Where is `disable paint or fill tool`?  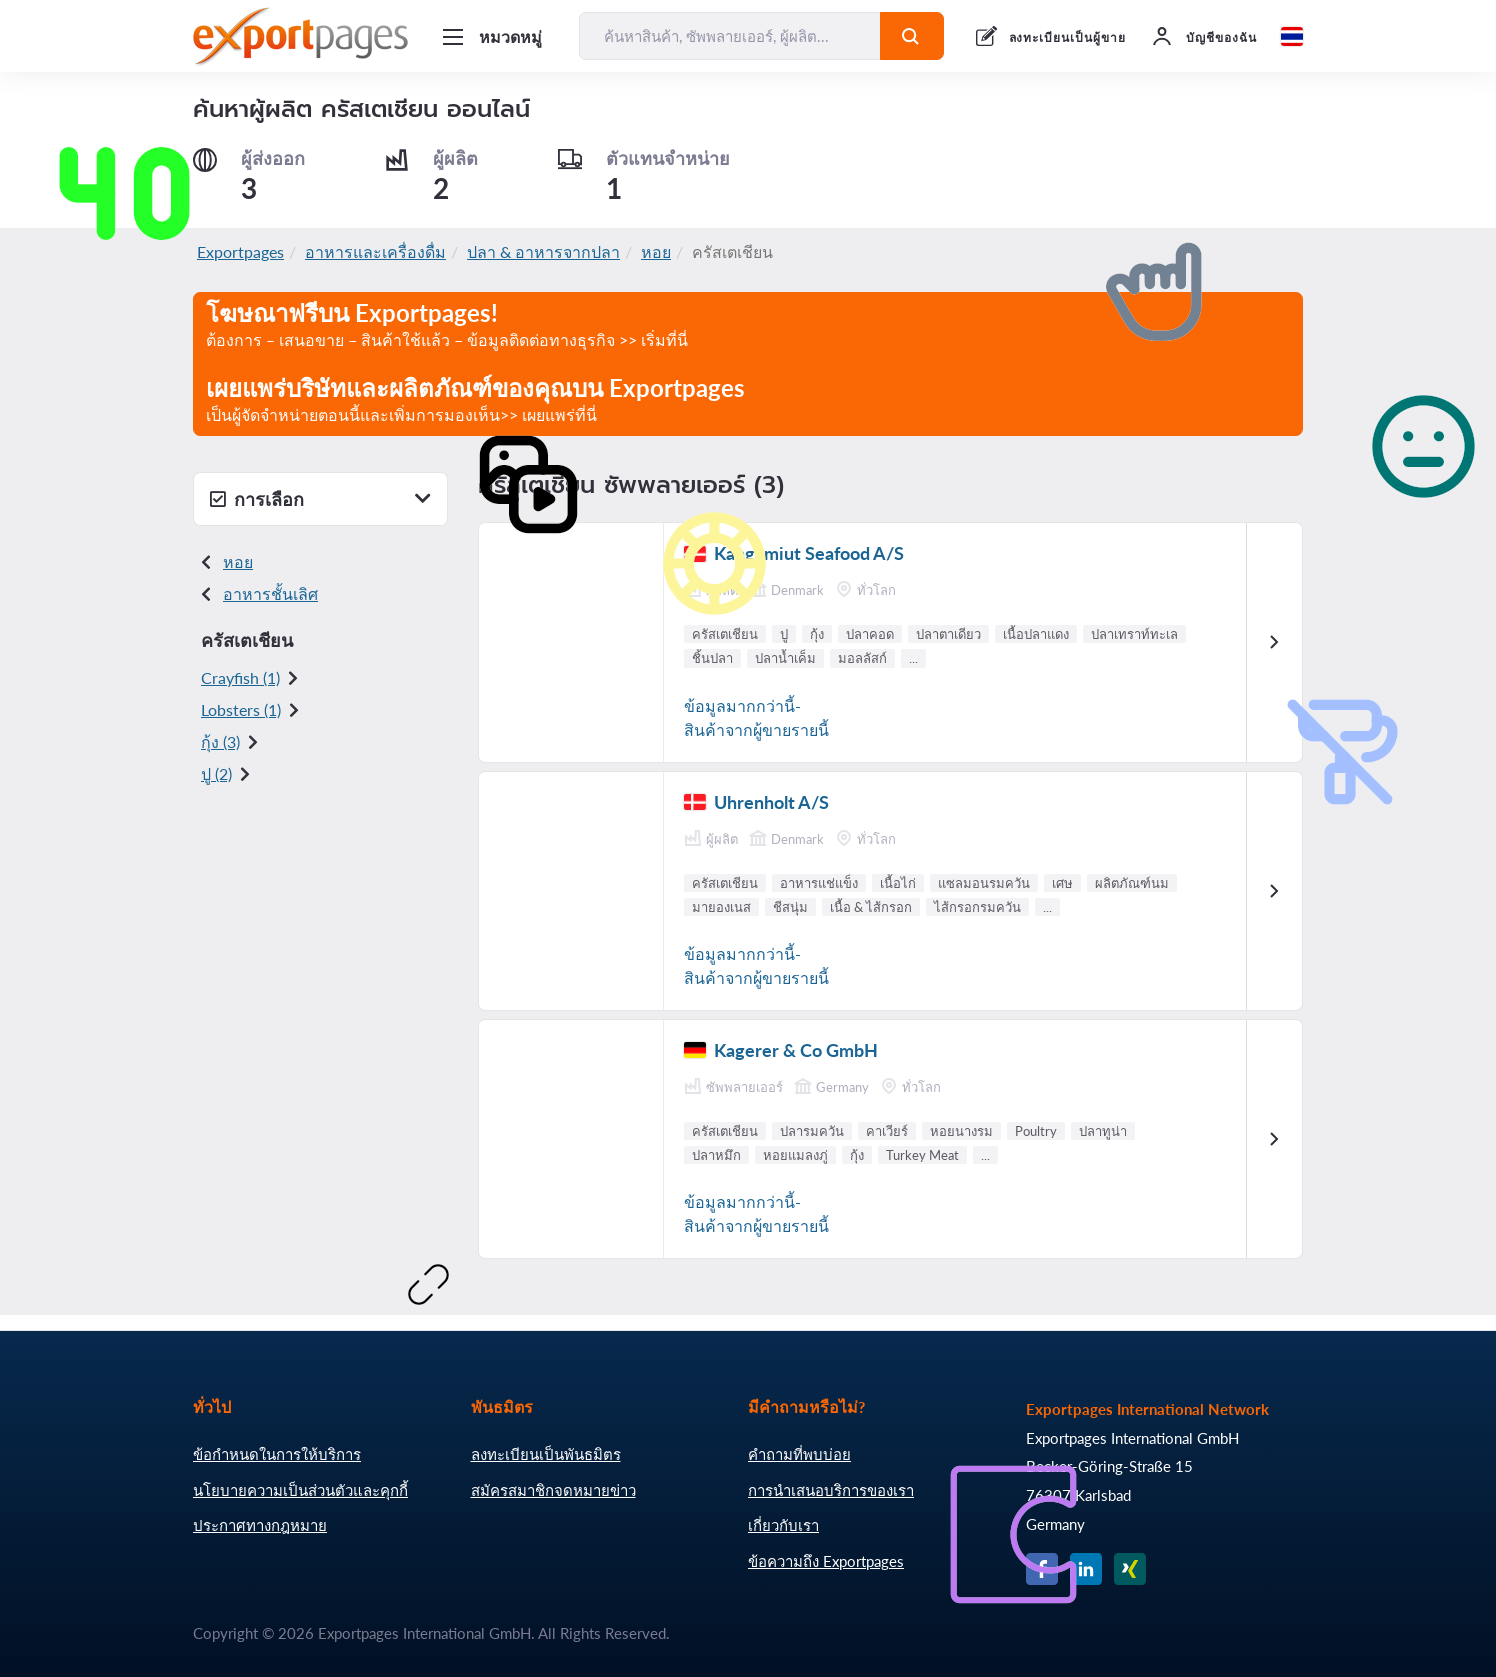
disable paint or fill tool is located at coordinates (1340, 752).